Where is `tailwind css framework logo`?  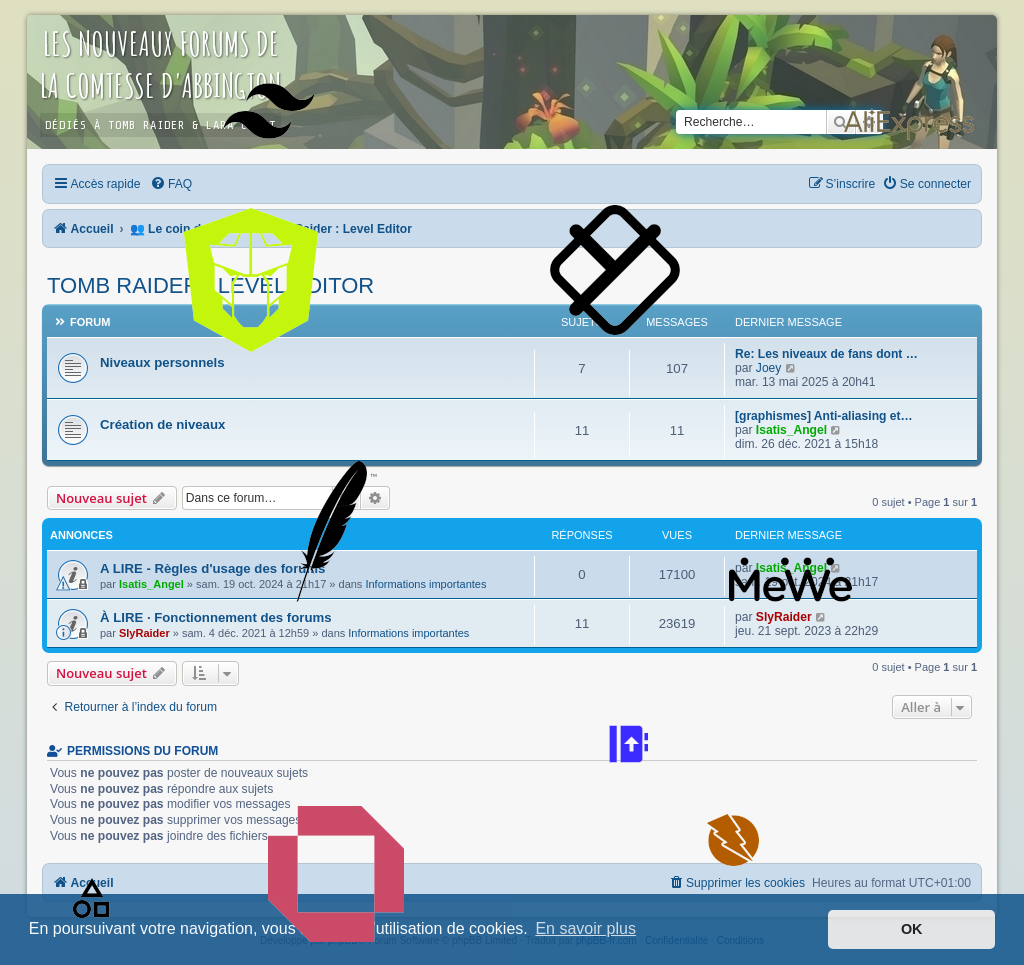 tailwind css framework logo is located at coordinates (269, 111).